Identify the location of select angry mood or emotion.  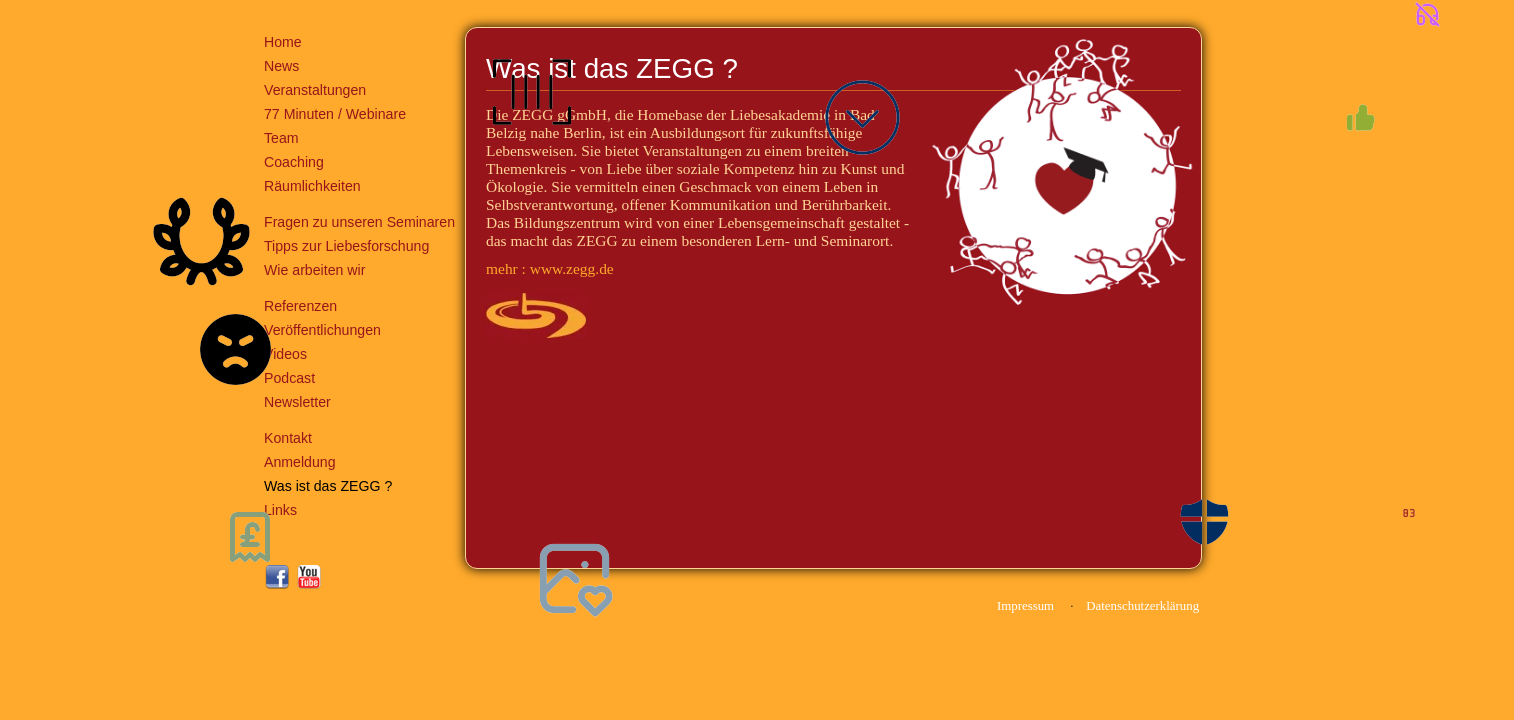
(235, 349).